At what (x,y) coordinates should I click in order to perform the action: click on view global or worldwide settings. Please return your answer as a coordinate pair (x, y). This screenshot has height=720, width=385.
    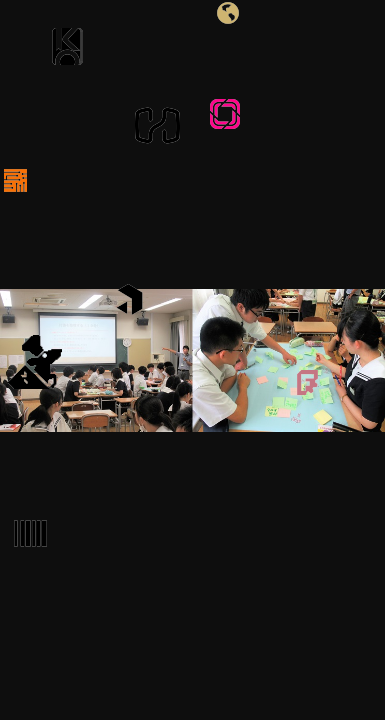
    Looking at the image, I should click on (228, 13).